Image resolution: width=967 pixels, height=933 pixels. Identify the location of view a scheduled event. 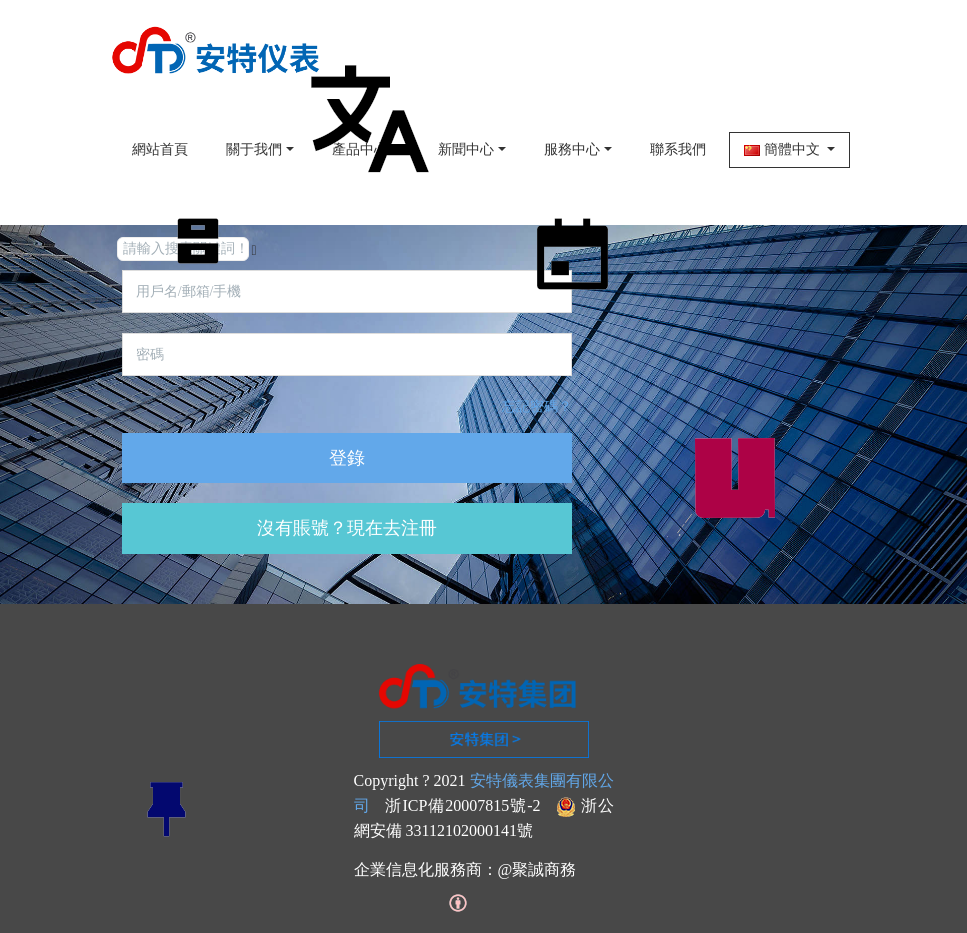
(572, 257).